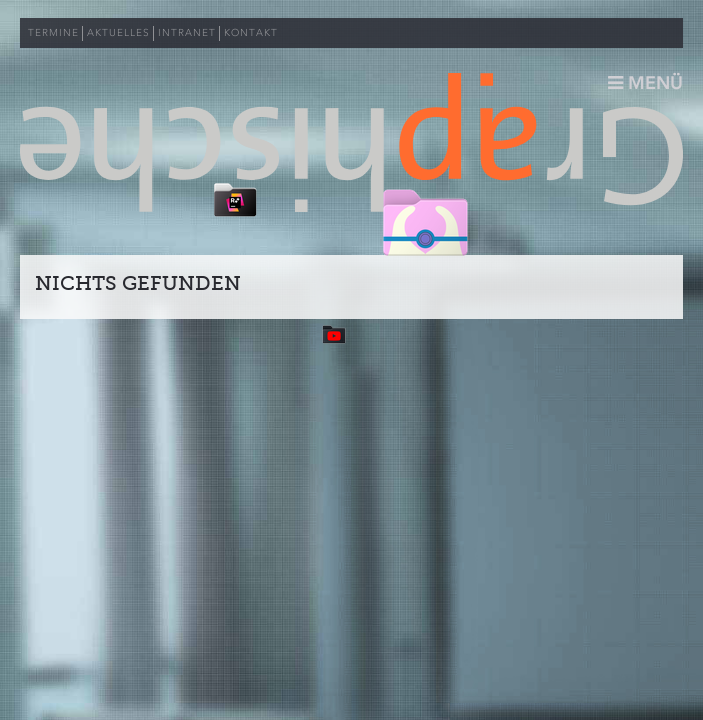 Image resolution: width=703 pixels, height=720 pixels. What do you see at coordinates (334, 335) in the screenshot?
I see `open folder containing youtube downloads` at bounding box center [334, 335].